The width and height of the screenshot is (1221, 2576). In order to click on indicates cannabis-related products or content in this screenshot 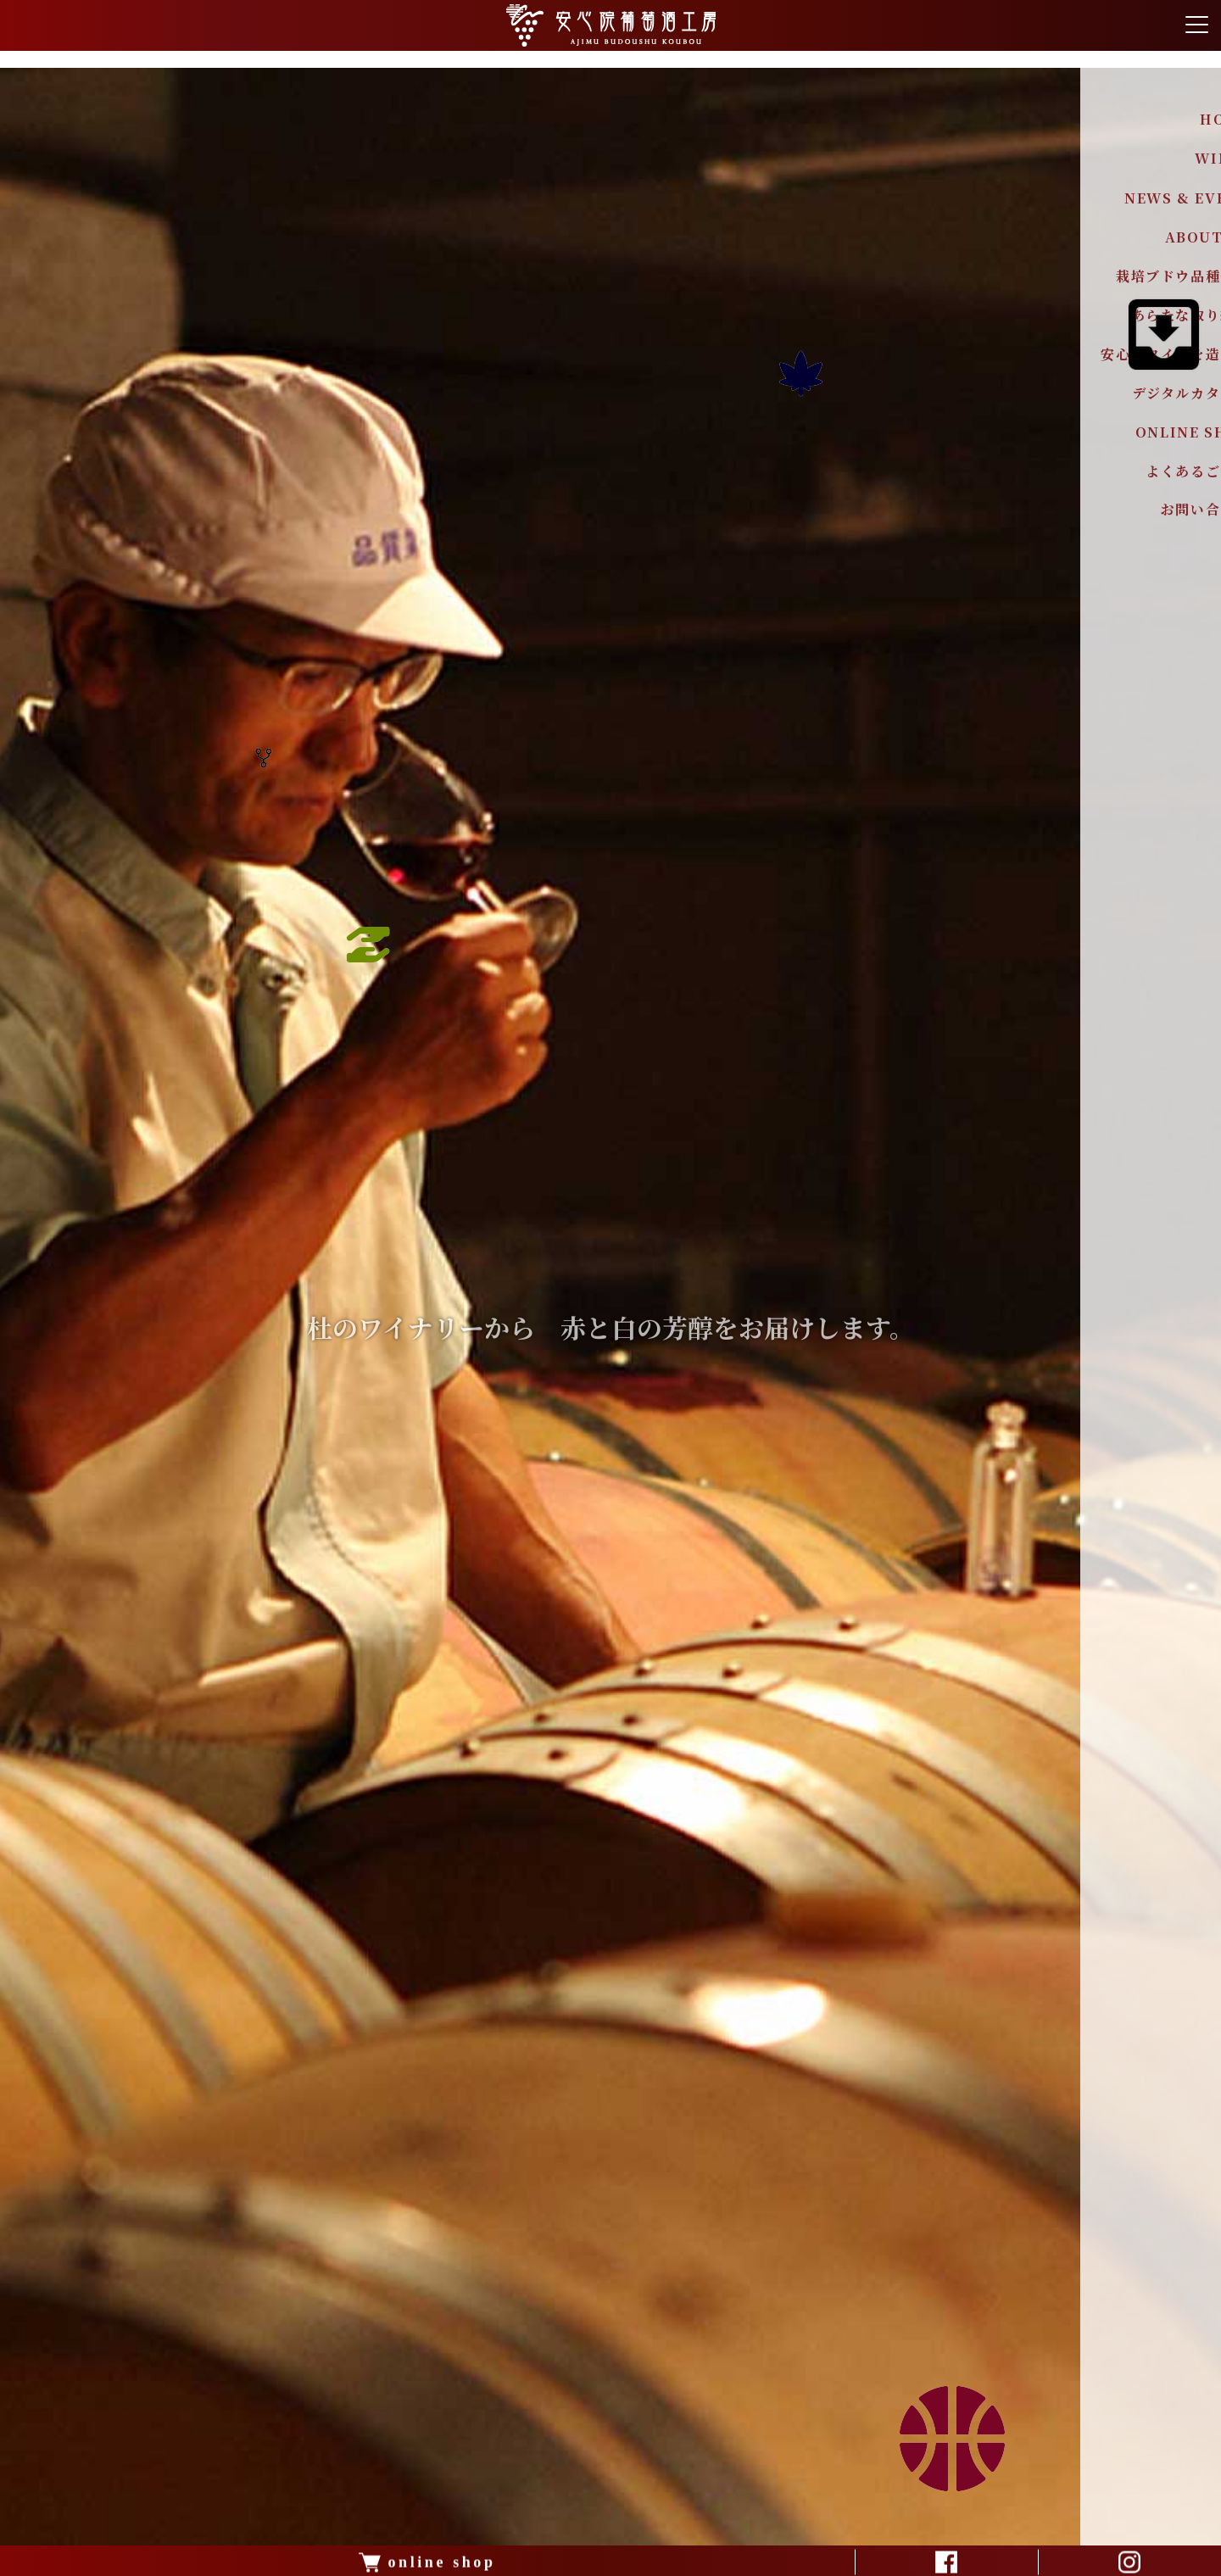, I will do `click(800, 373)`.